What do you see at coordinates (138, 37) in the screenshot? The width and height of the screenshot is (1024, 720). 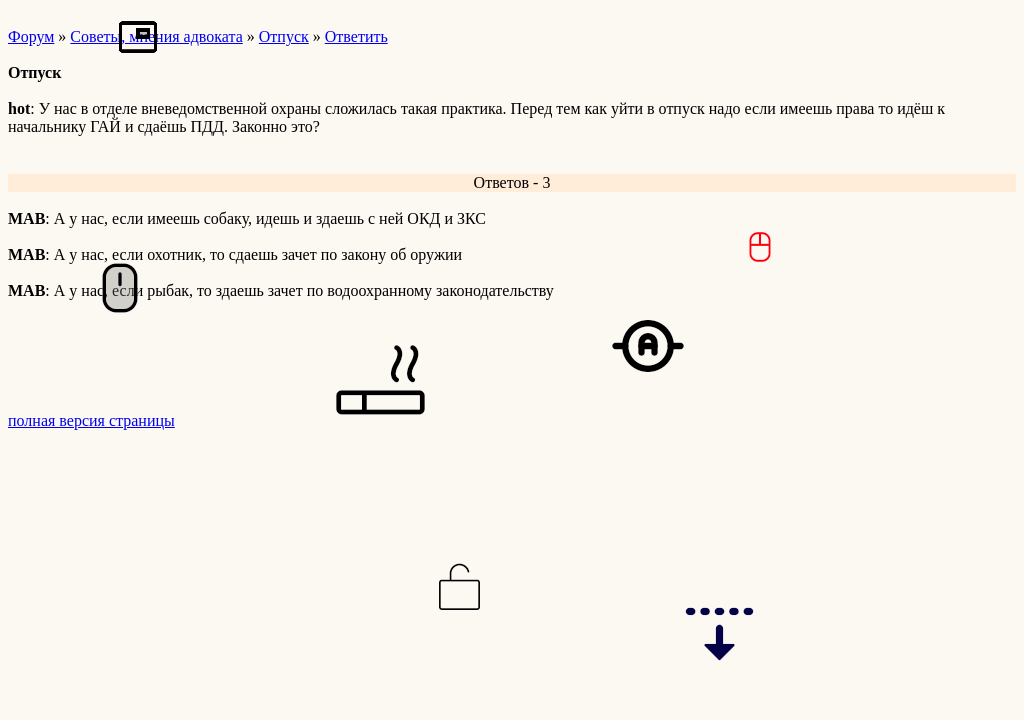 I see `enable picture-in-picture mode` at bounding box center [138, 37].